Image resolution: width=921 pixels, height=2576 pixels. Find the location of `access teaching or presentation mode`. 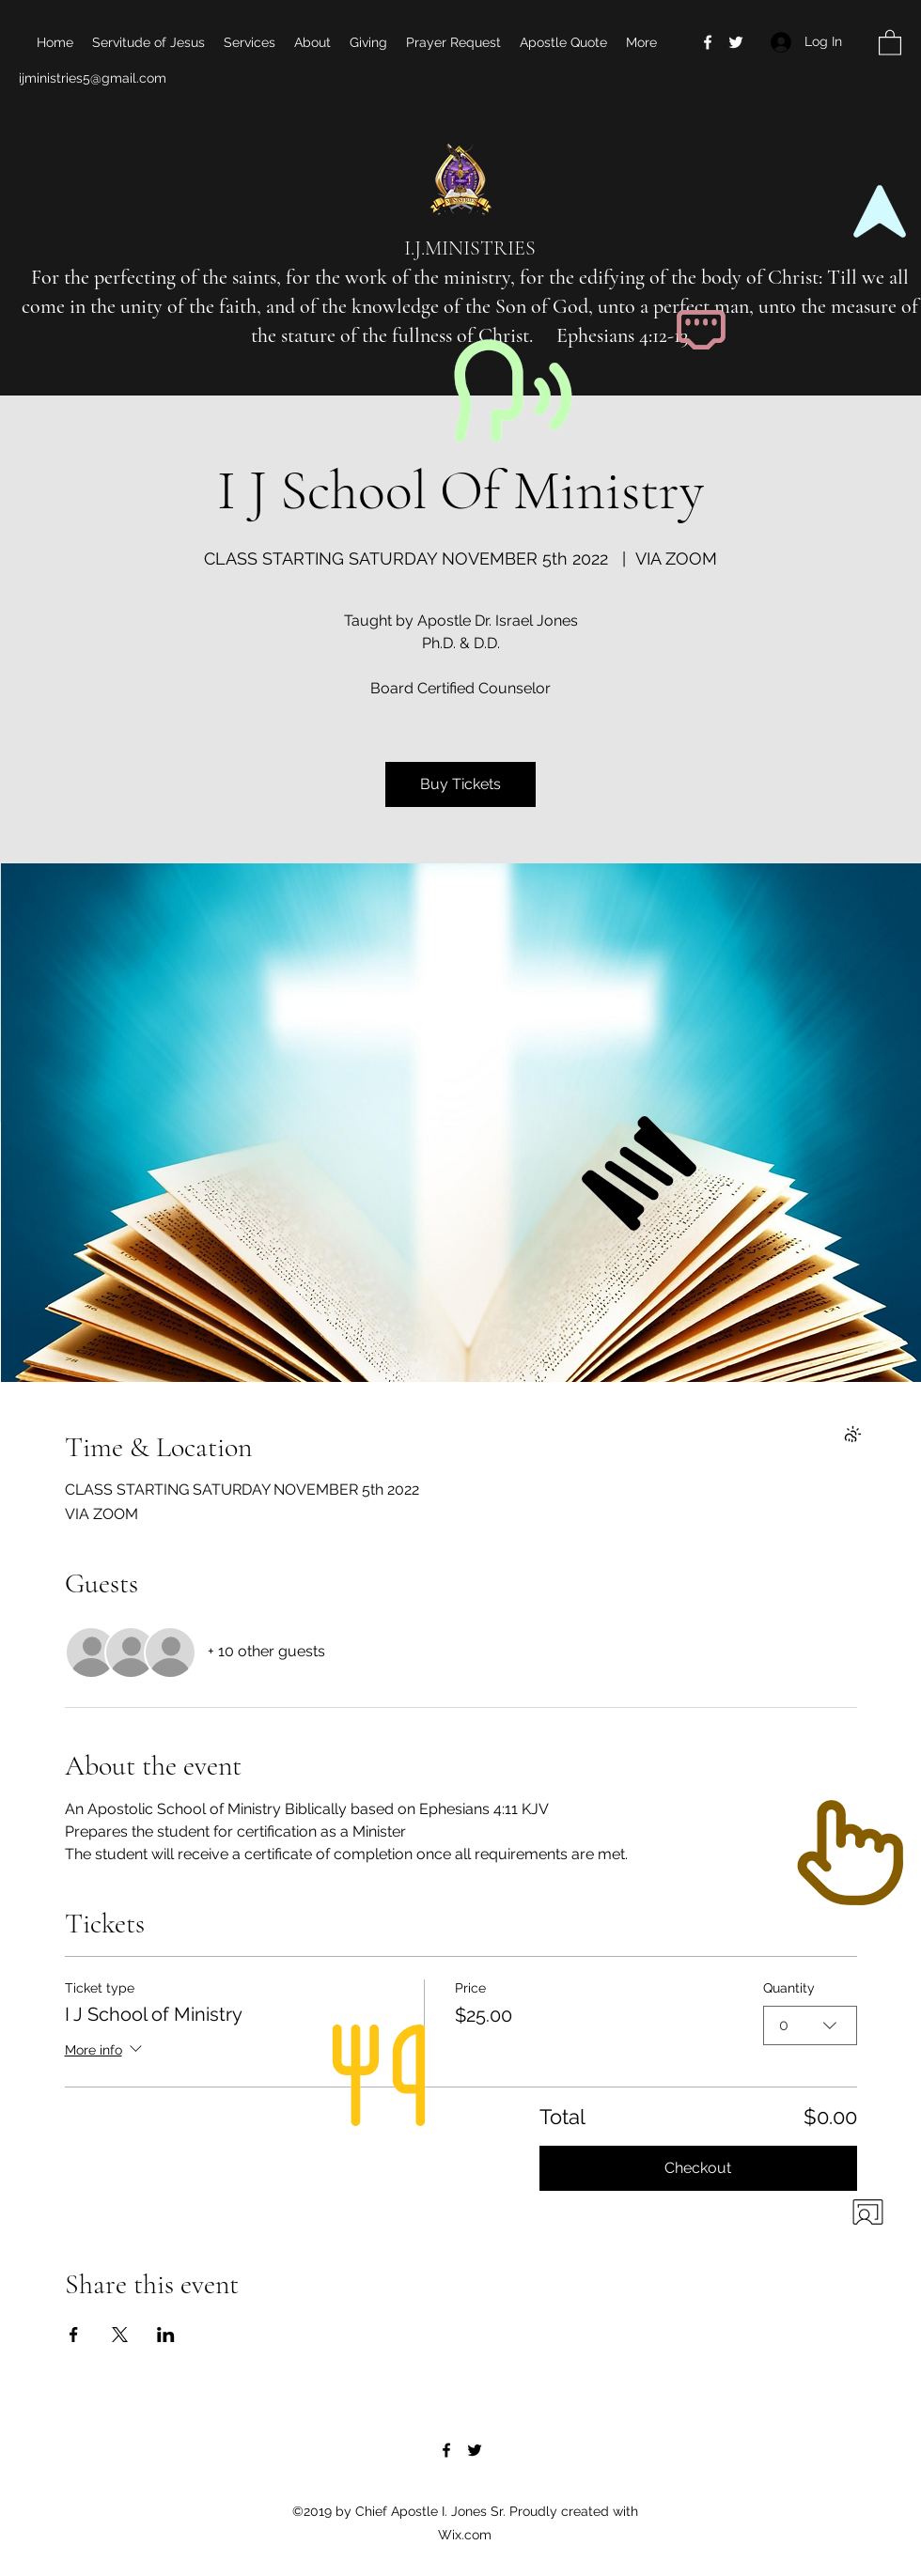

access teaching or presentation mode is located at coordinates (867, 2211).